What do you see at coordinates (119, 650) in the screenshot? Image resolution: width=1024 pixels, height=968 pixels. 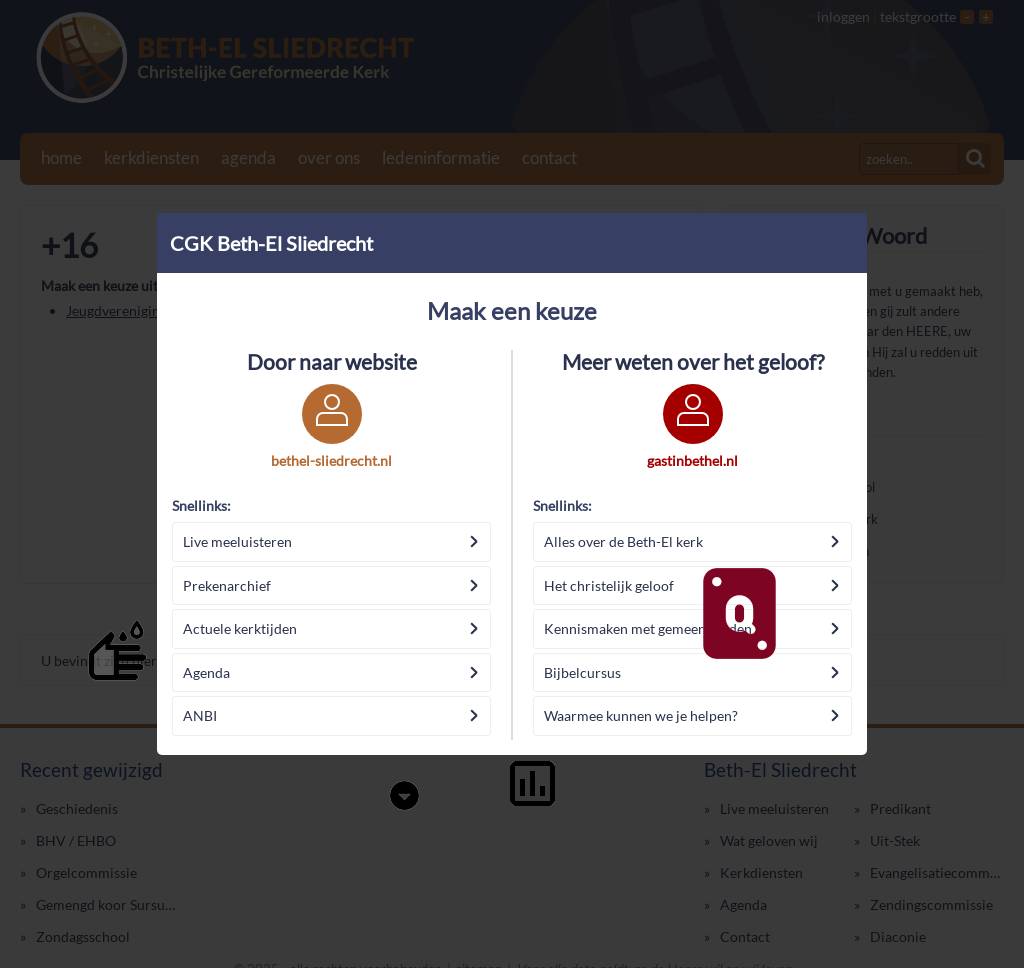 I see `indicates a handwashing station or restroom nearby` at bounding box center [119, 650].